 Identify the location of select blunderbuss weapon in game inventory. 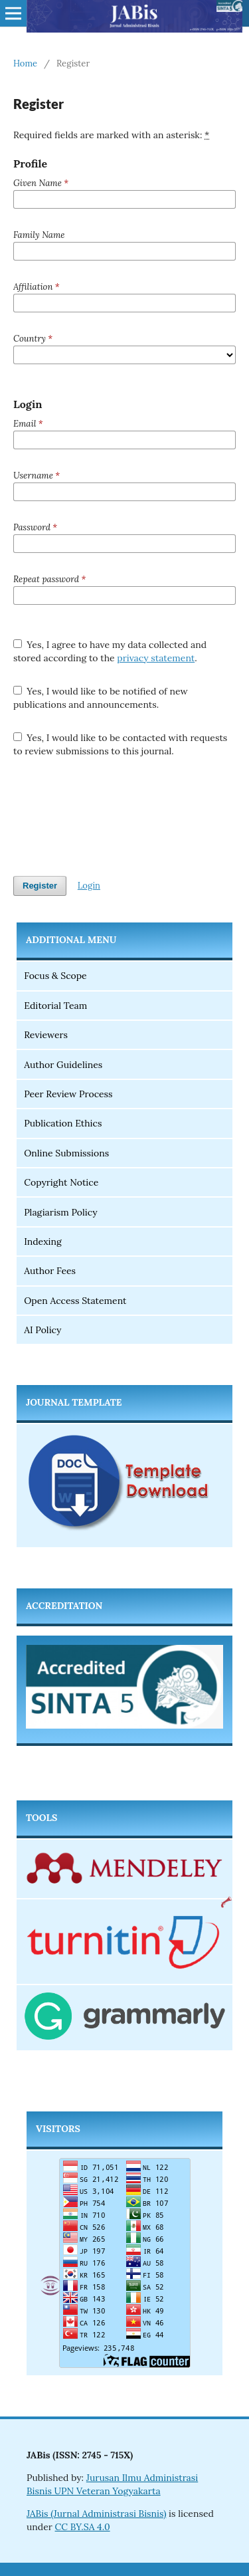
(226, 1902).